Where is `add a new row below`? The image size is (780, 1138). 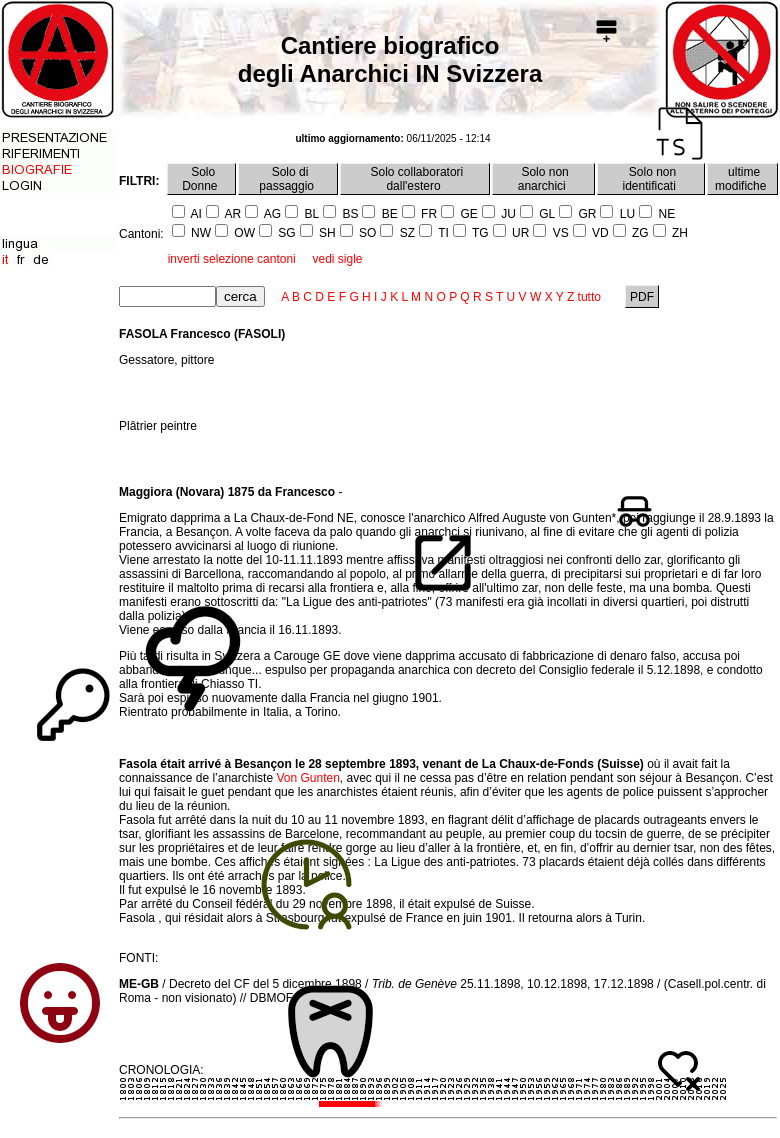 add a new row below is located at coordinates (606, 29).